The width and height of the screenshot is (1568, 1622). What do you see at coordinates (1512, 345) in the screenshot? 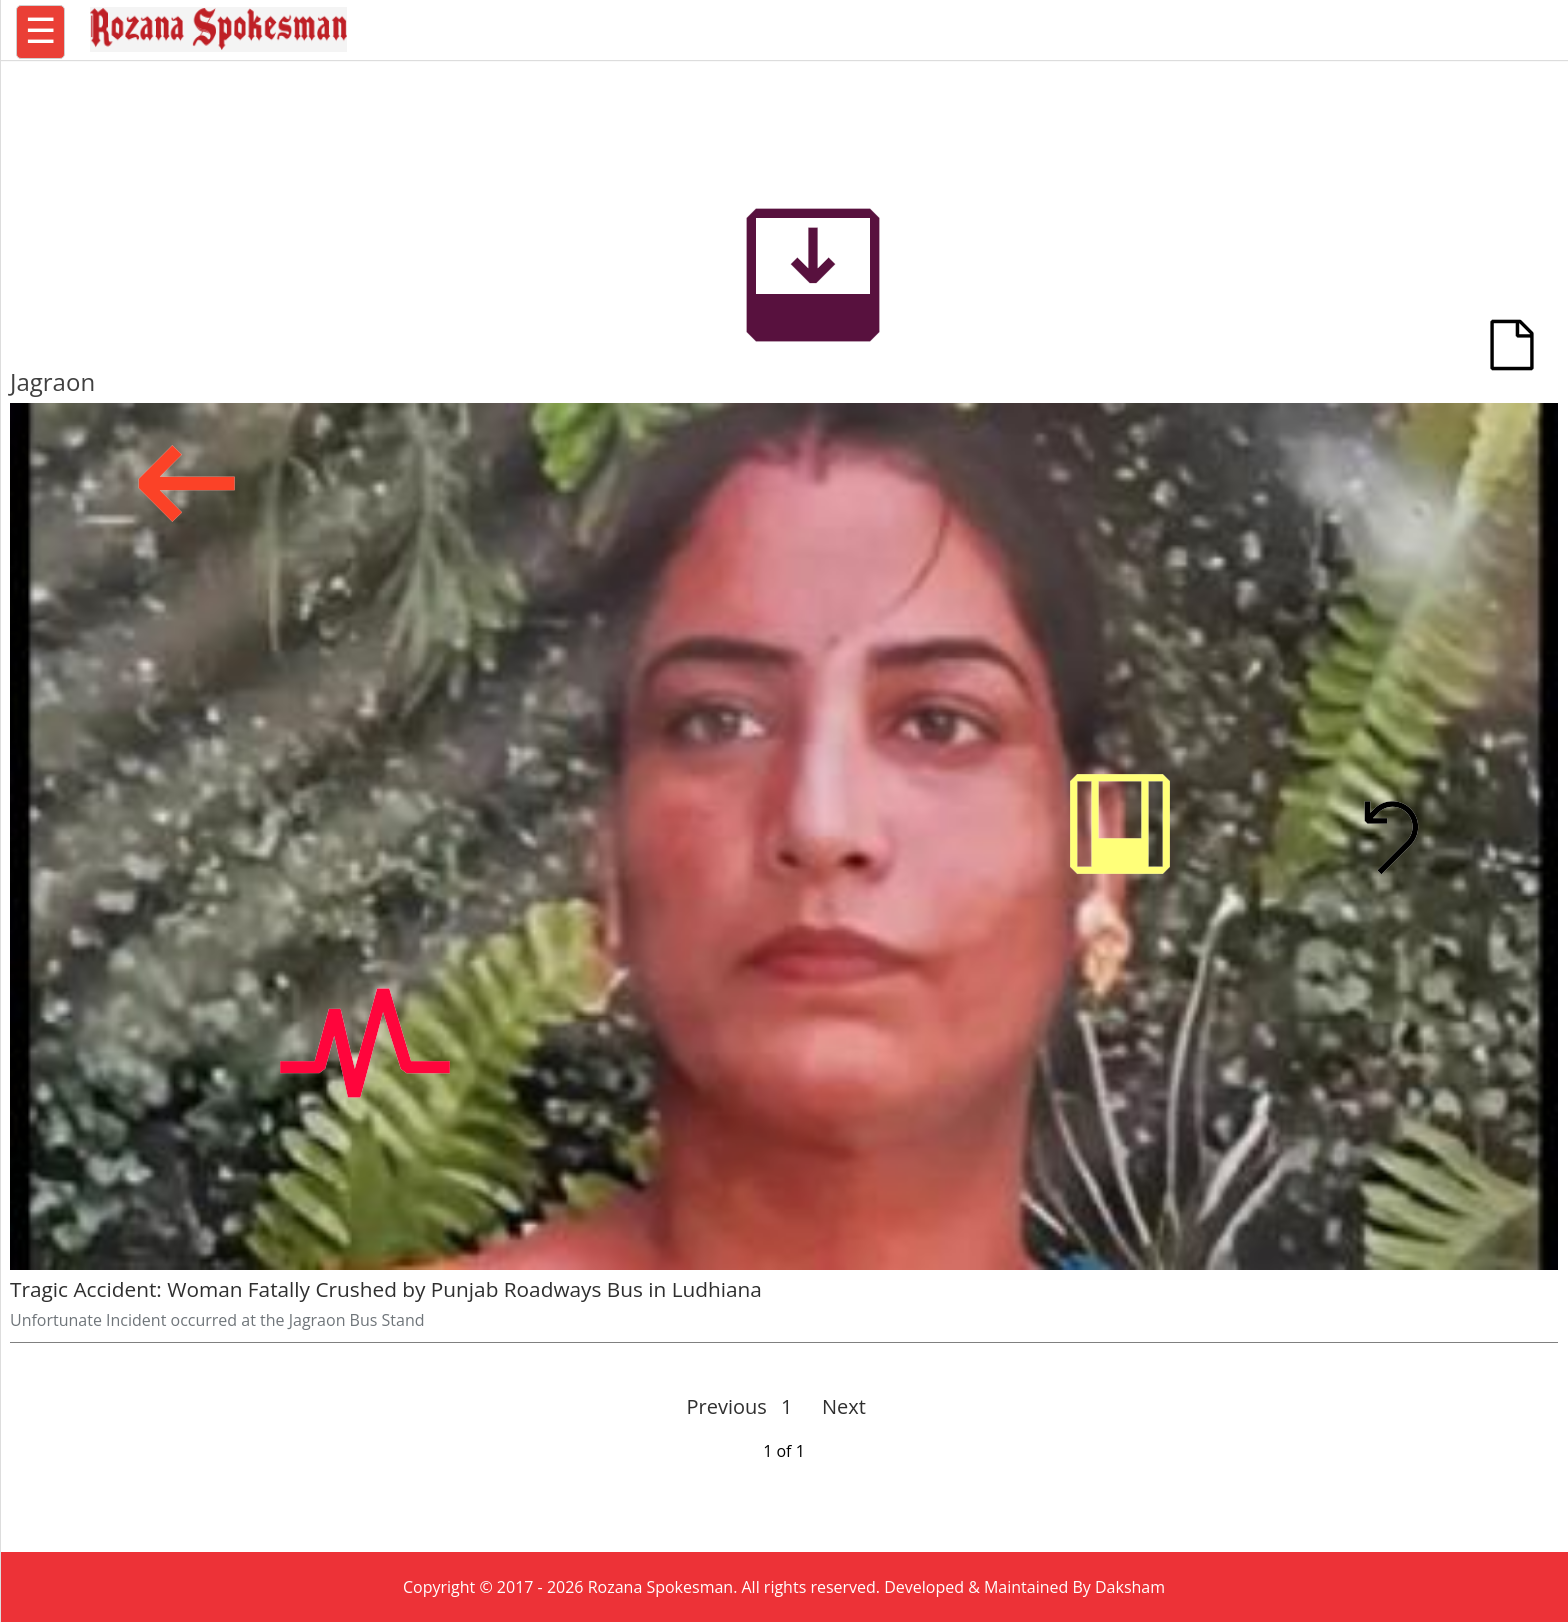
I see `create a new file` at bounding box center [1512, 345].